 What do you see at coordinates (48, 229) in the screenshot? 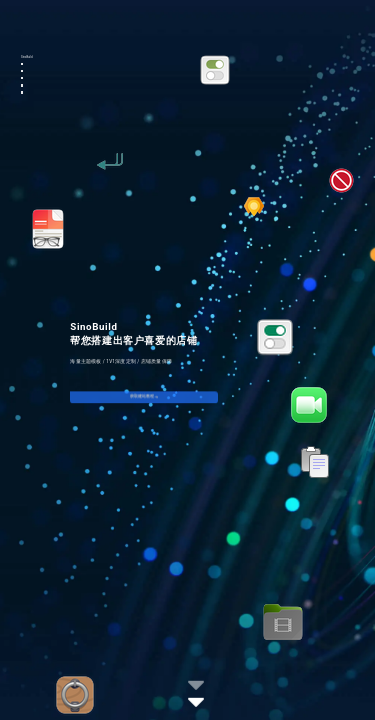
I see `open papers app for reading and organizing documents` at bounding box center [48, 229].